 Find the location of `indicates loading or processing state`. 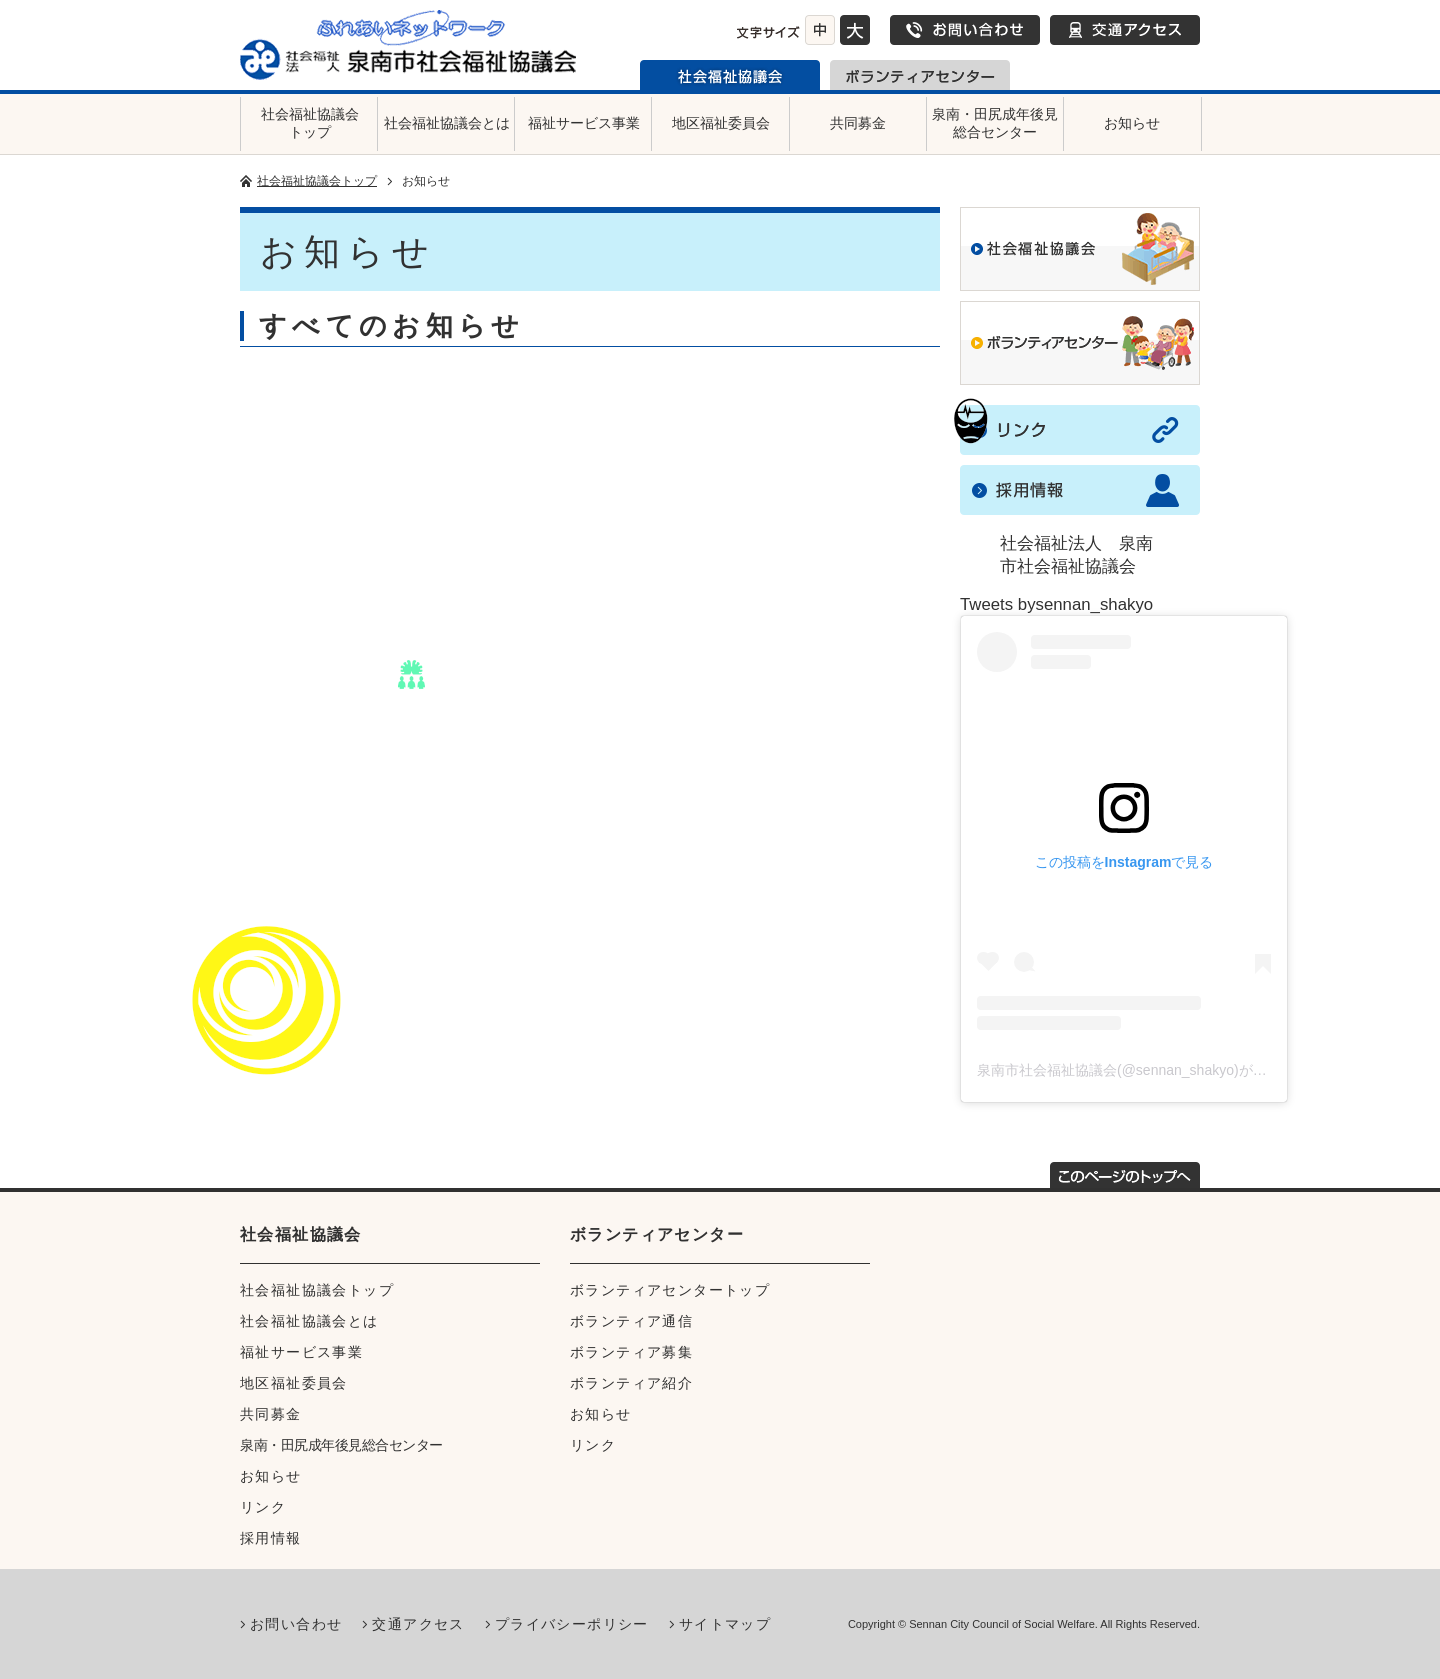

indicates loading or processing state is located at coordinates (268, 1000).